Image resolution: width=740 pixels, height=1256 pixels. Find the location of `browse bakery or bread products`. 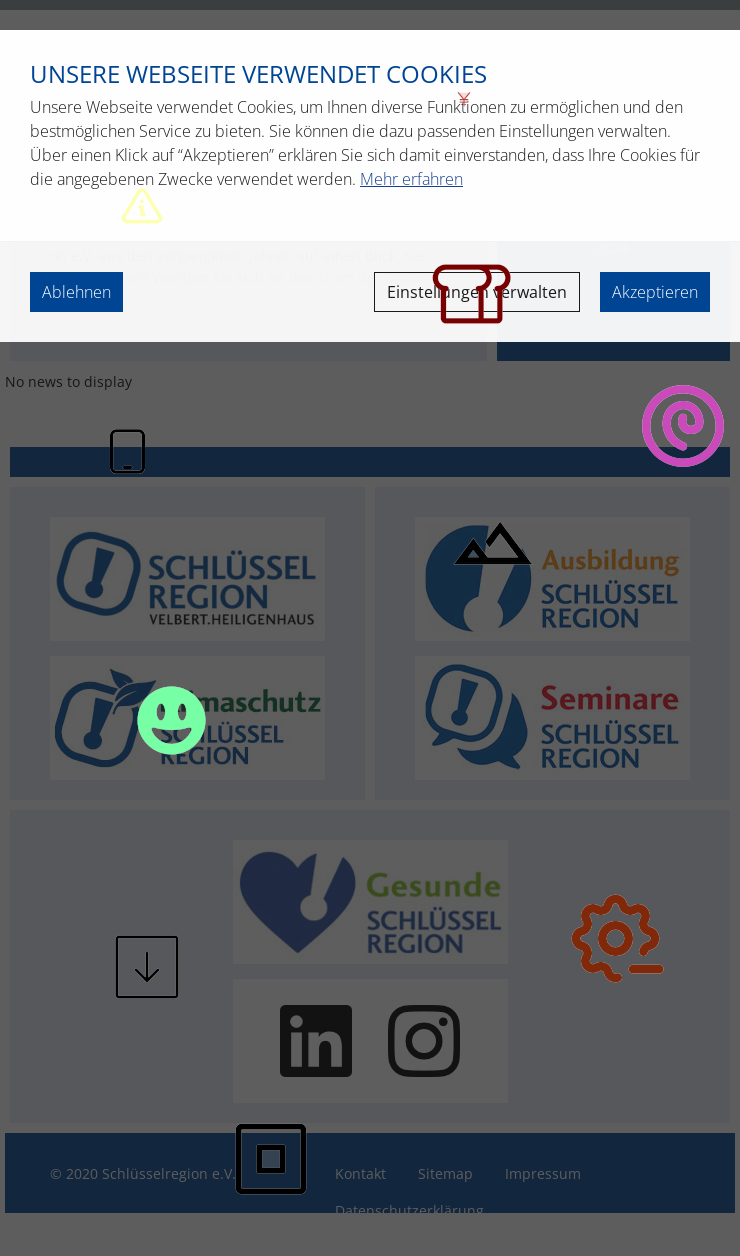

browse bakery or bread products is located at coordinates (473, 294).